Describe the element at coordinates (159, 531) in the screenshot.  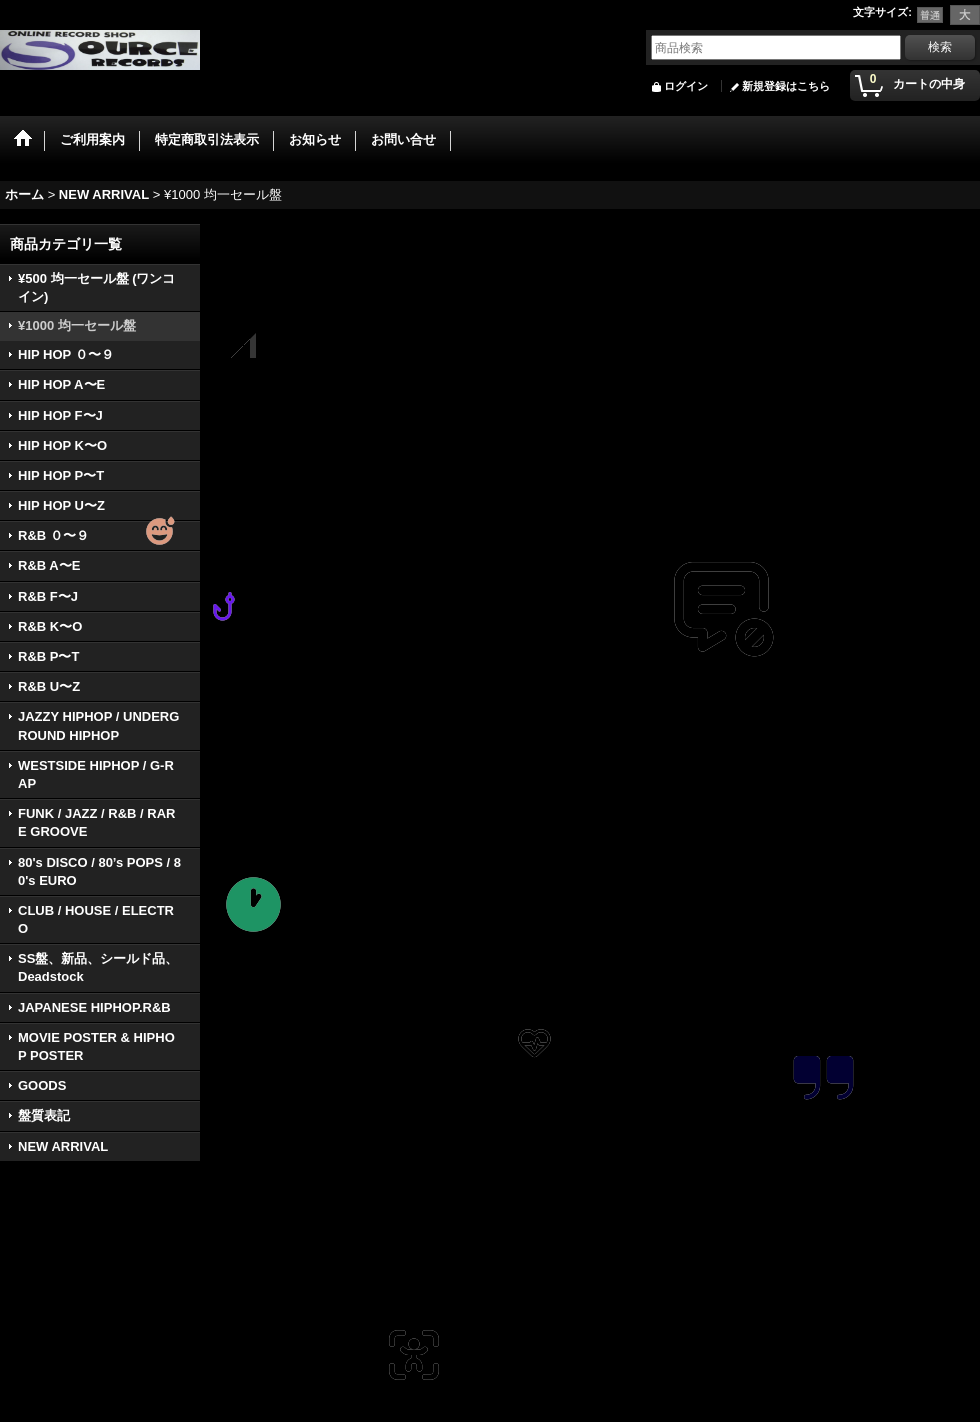
I see `react with nervous or awkward laughter` at that location.